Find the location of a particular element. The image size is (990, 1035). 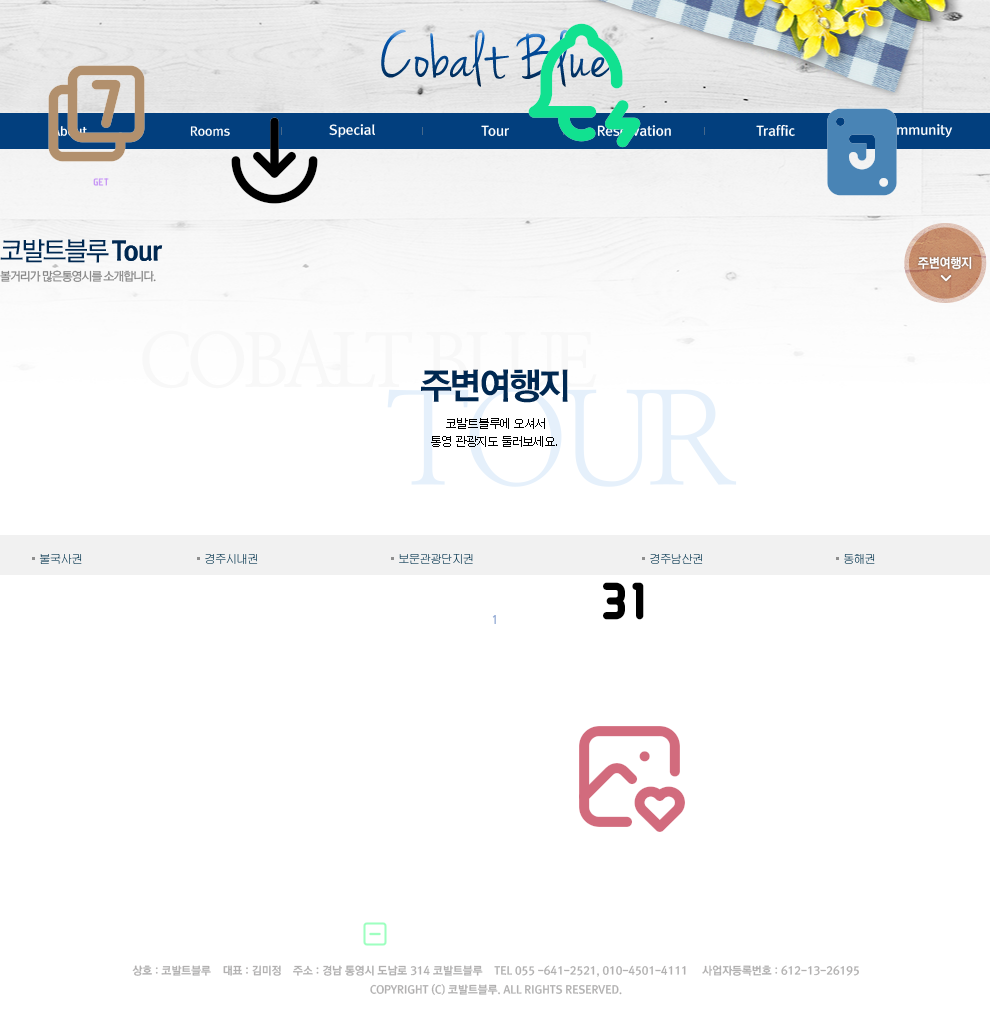

indicates the 31st day of the month is located at coordinates (625, 601).